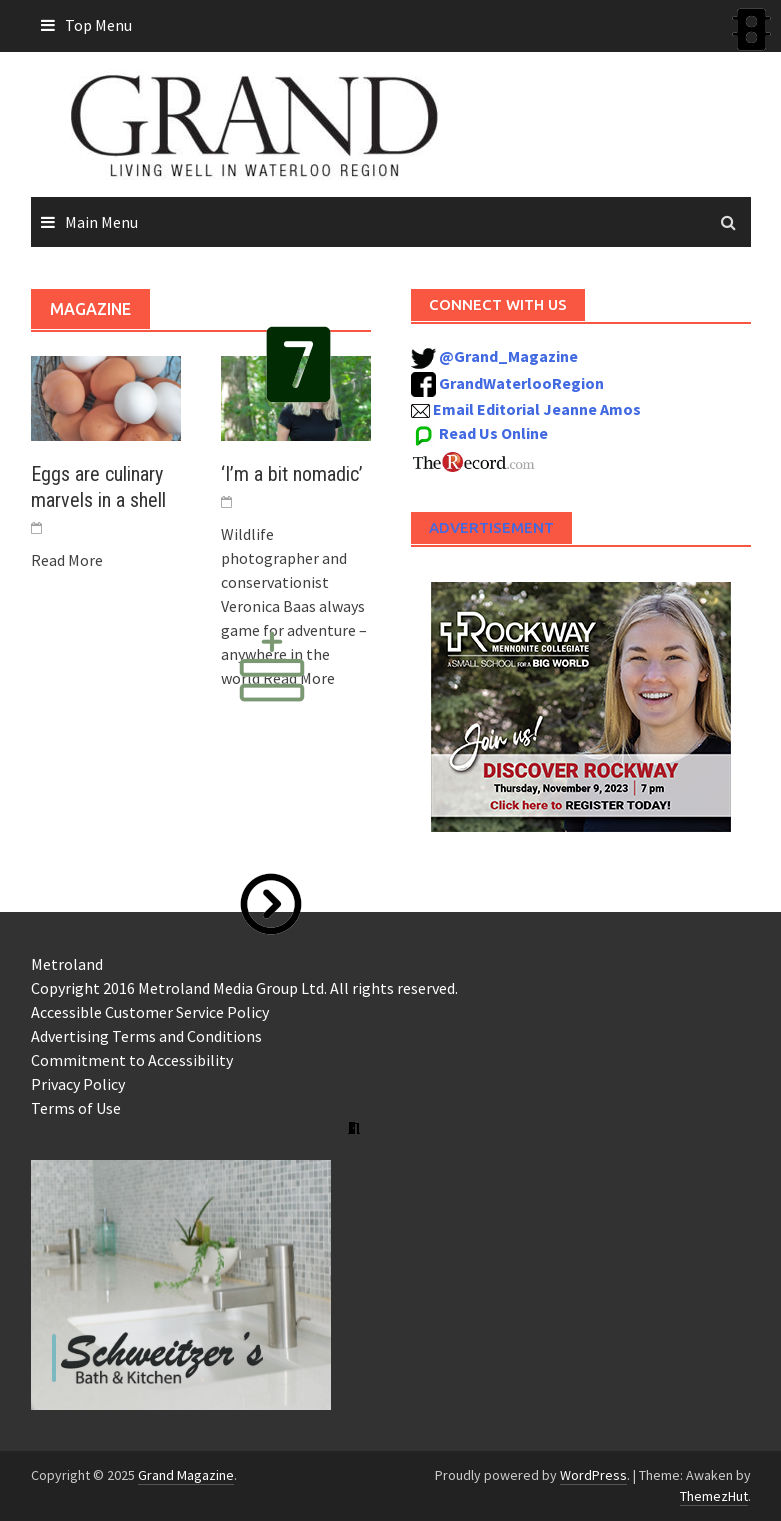  What do you see at coordinates (298, 364) in the screenshot?
I see `indicates the number seven in a sequence or list` at bounding box center [298, 364].